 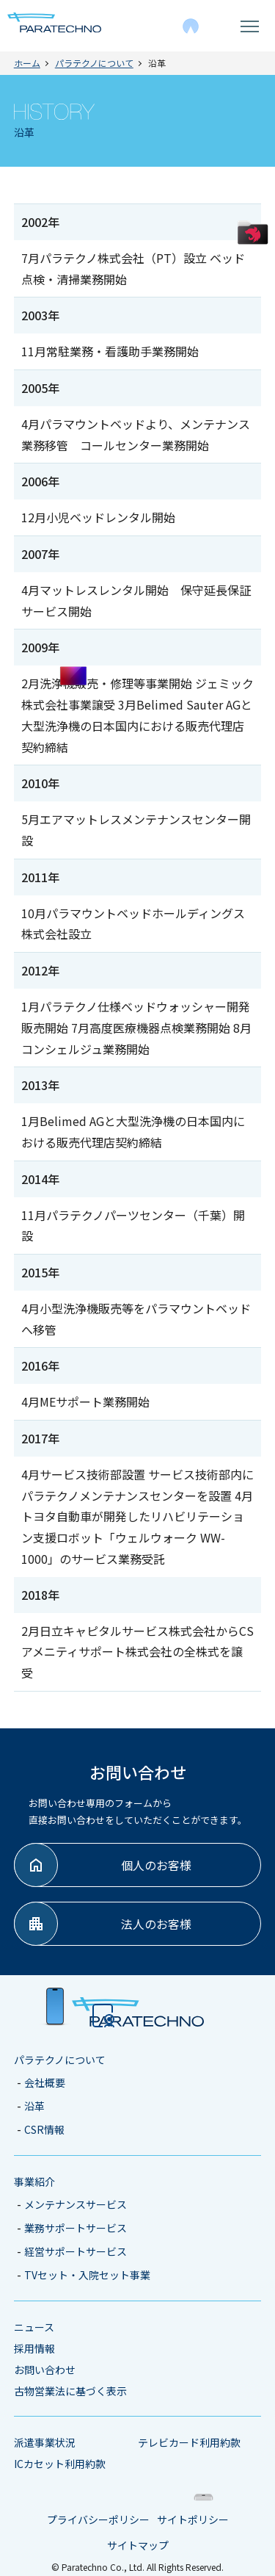 What do you see at coordinates (203, 2497) in the screenshot?
I see `represents a connected mac mini device` at bounding box center [203, 2497].